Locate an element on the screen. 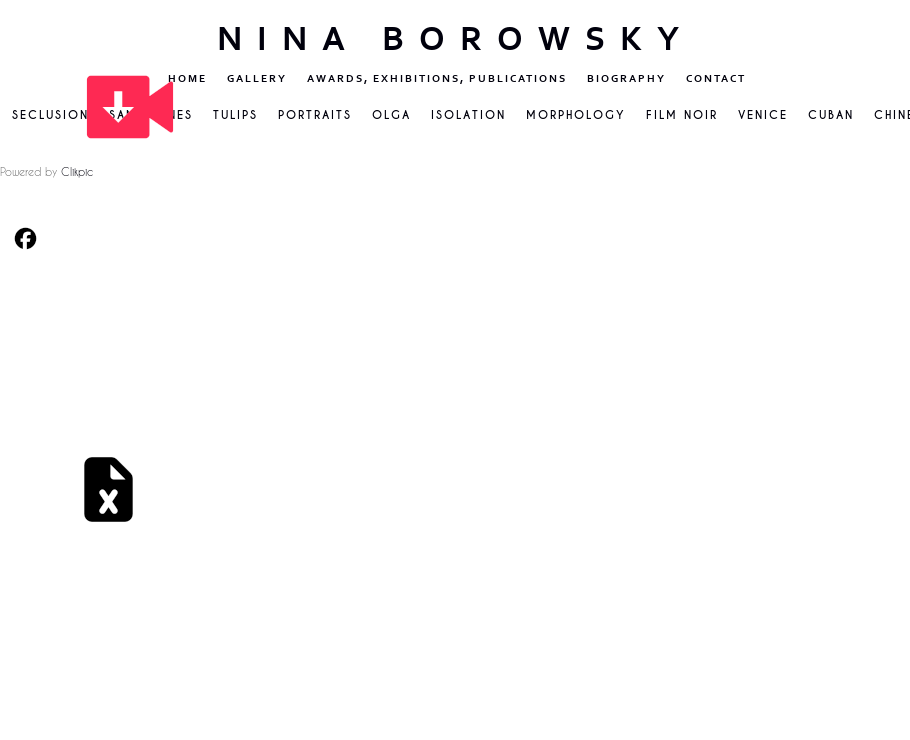  download a video file is located at coordinates (130, 107).